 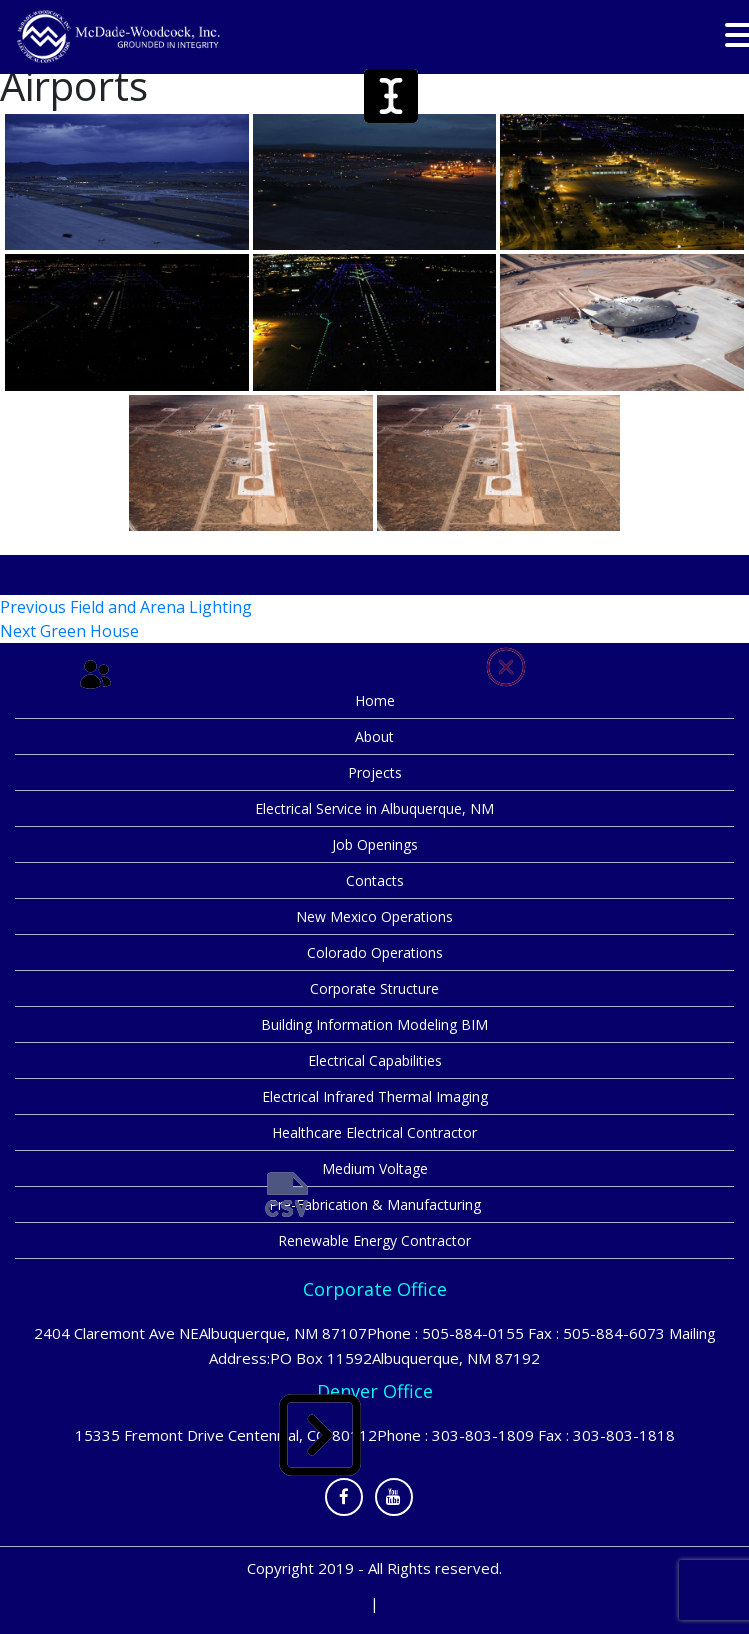 What do you see at coordinates (95, 674) in the screenshot?
I see `view all users or team members` at bounding box center [95, 674].